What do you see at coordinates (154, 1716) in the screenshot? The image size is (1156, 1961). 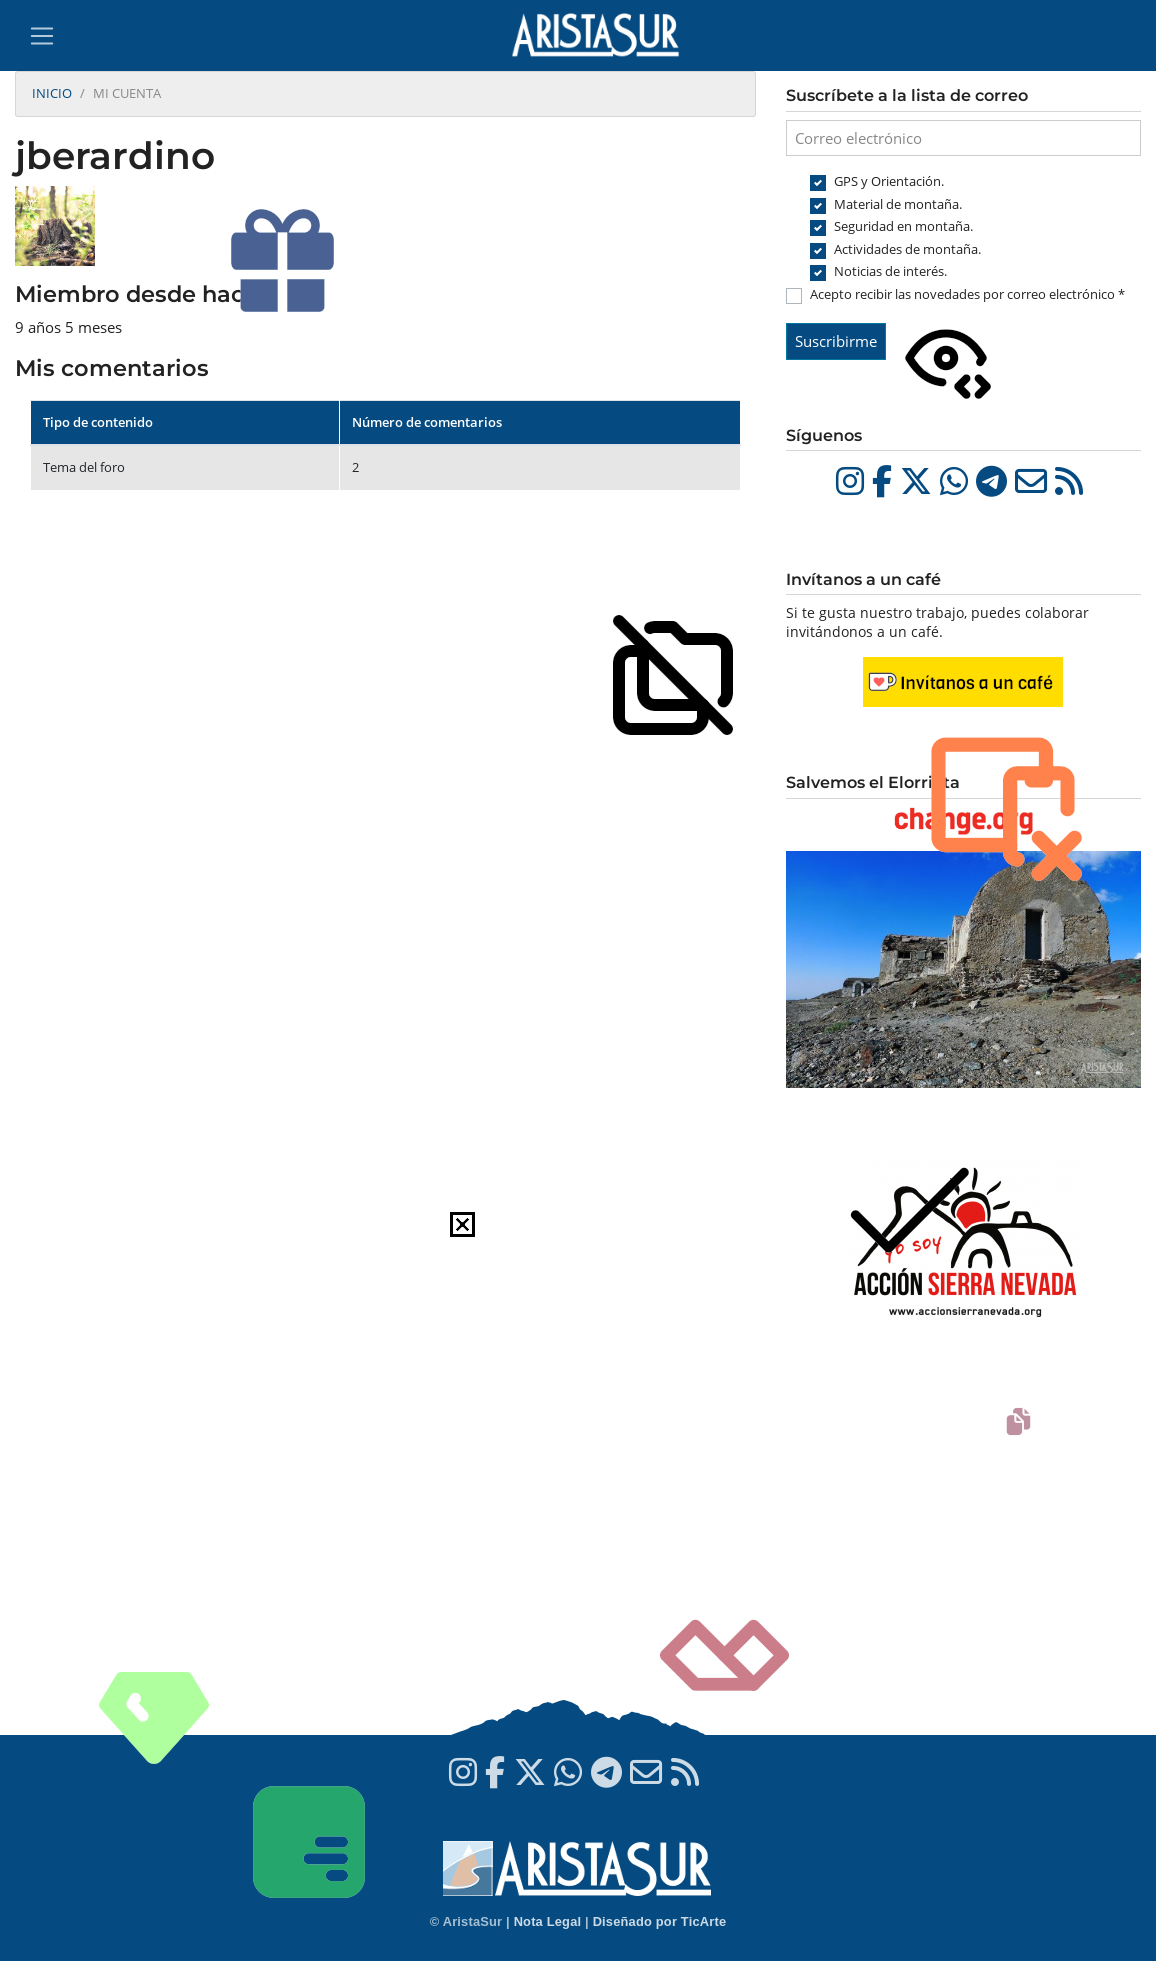 I see `indicates premium or pro membership status` at bounding box center [154, 1716].